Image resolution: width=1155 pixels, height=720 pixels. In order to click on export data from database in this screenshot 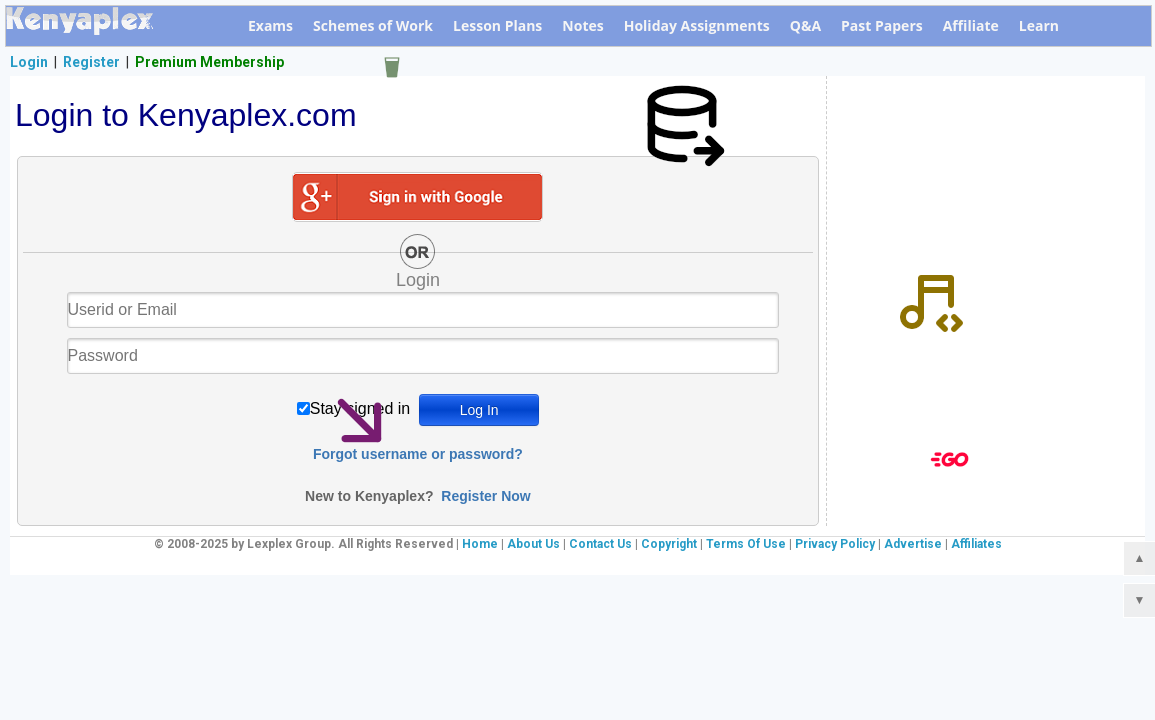, I will do `click(682, 124)`.